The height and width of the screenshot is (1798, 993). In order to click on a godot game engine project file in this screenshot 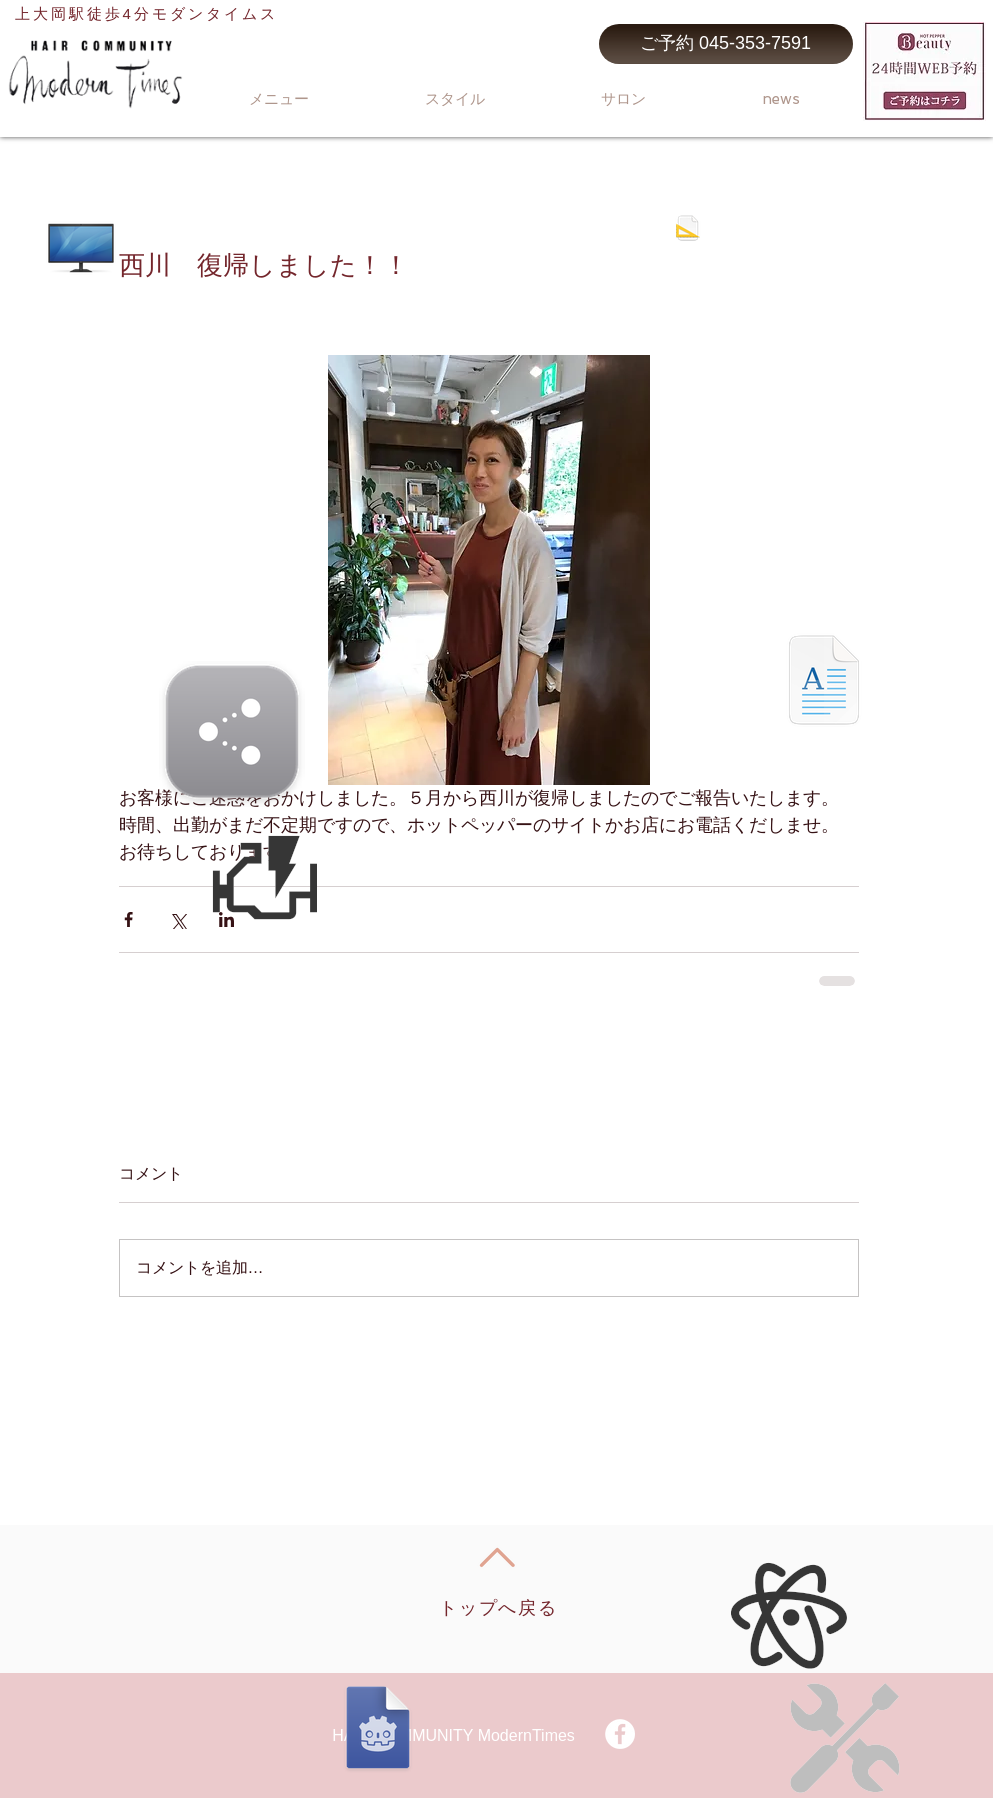, I will do `click(378, 1729)`.